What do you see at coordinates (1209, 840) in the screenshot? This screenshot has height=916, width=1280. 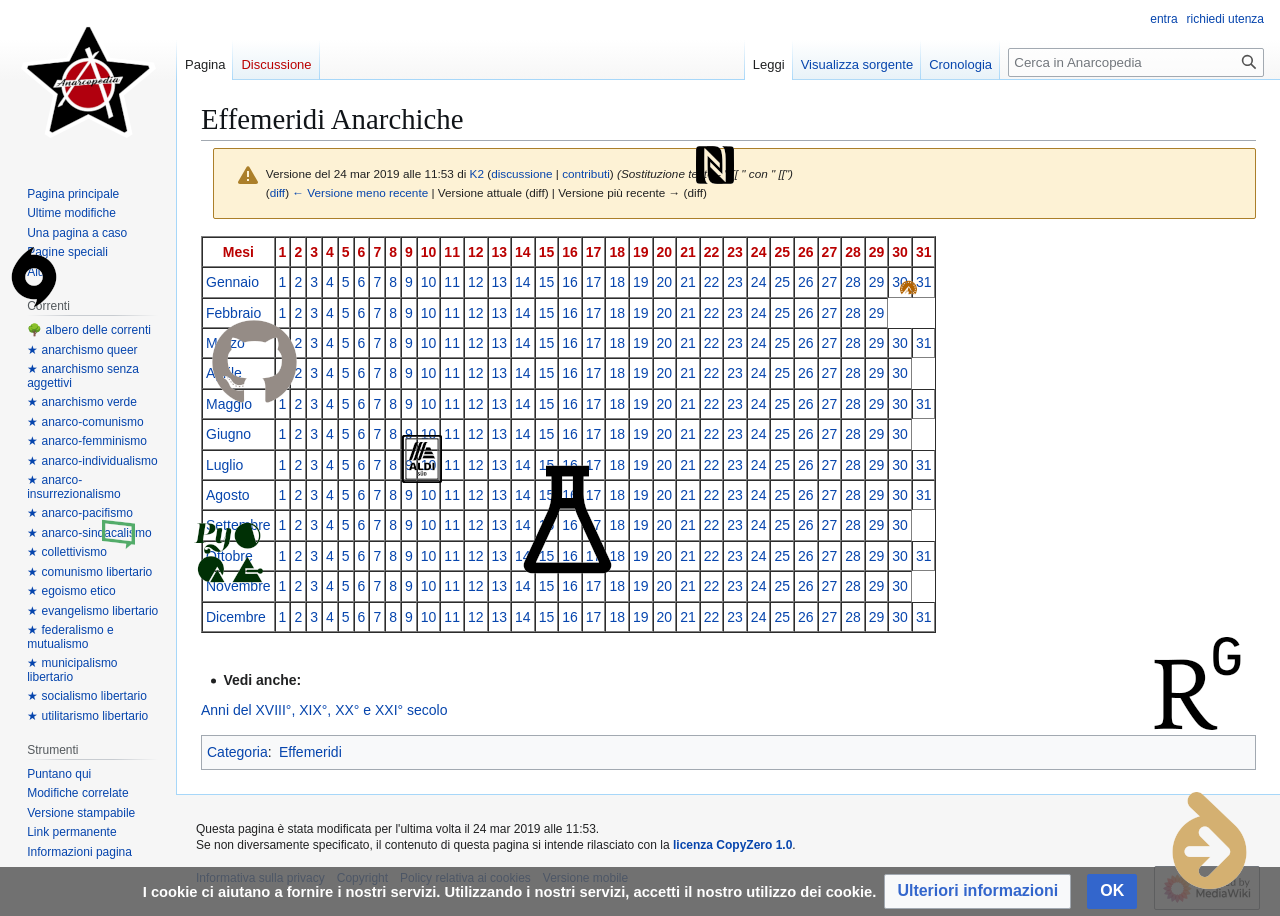 I see `doctrine PHP database library logo` at bounding box center [1209, 840].